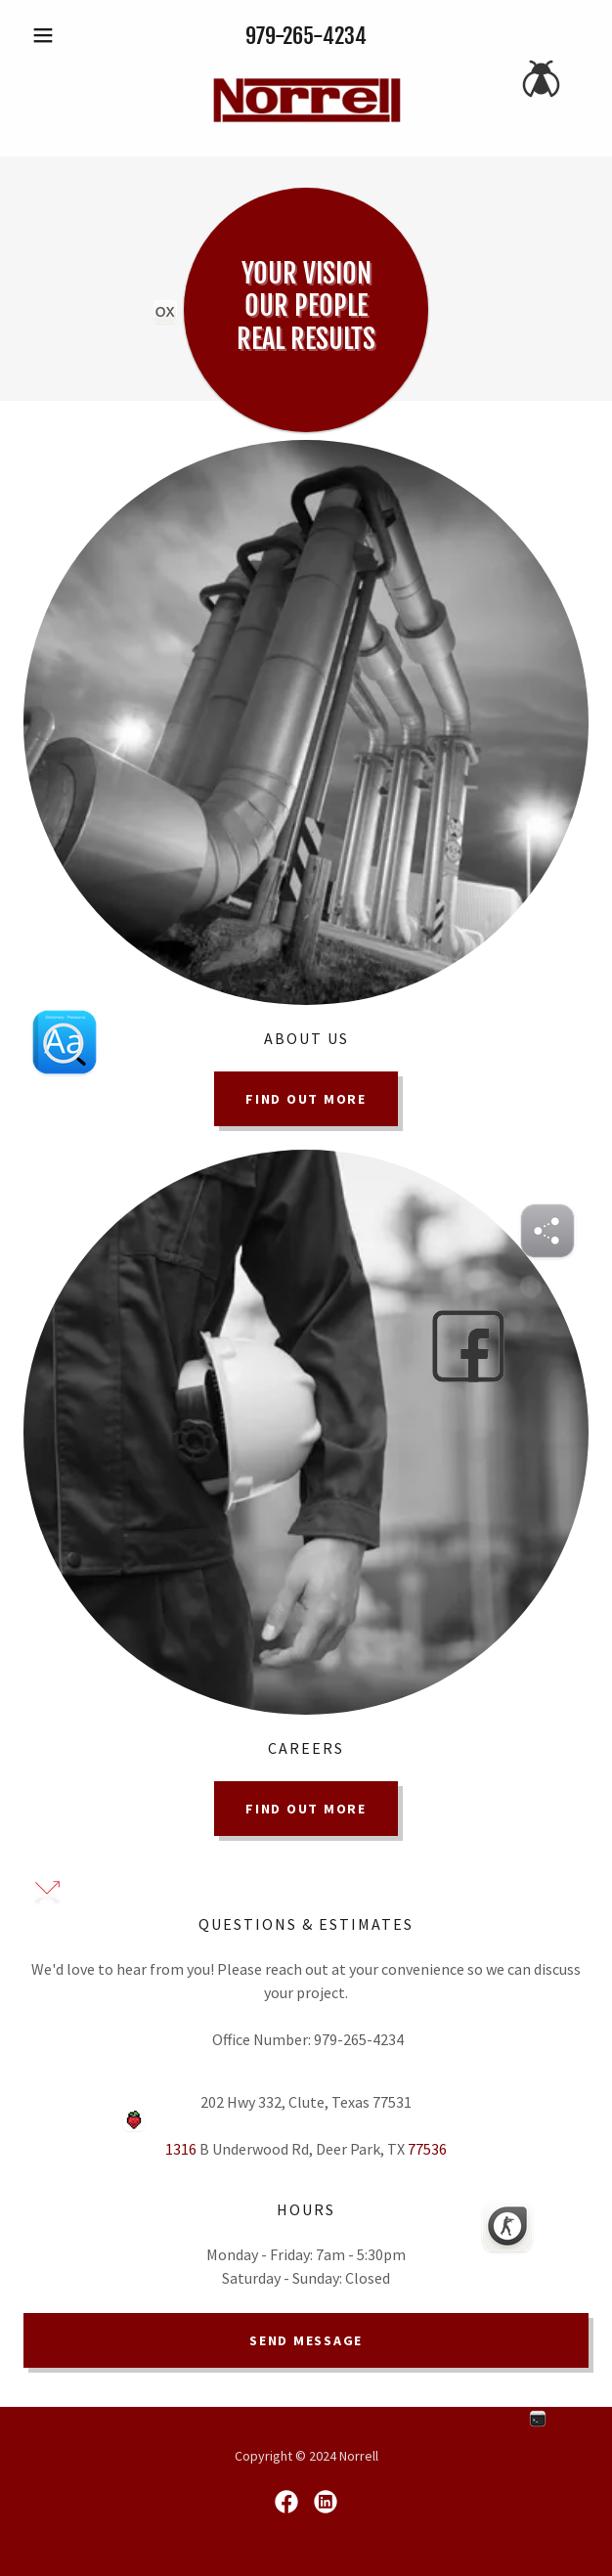  I want to click on launch counter-strike: global offensive, so click(507, 2226).